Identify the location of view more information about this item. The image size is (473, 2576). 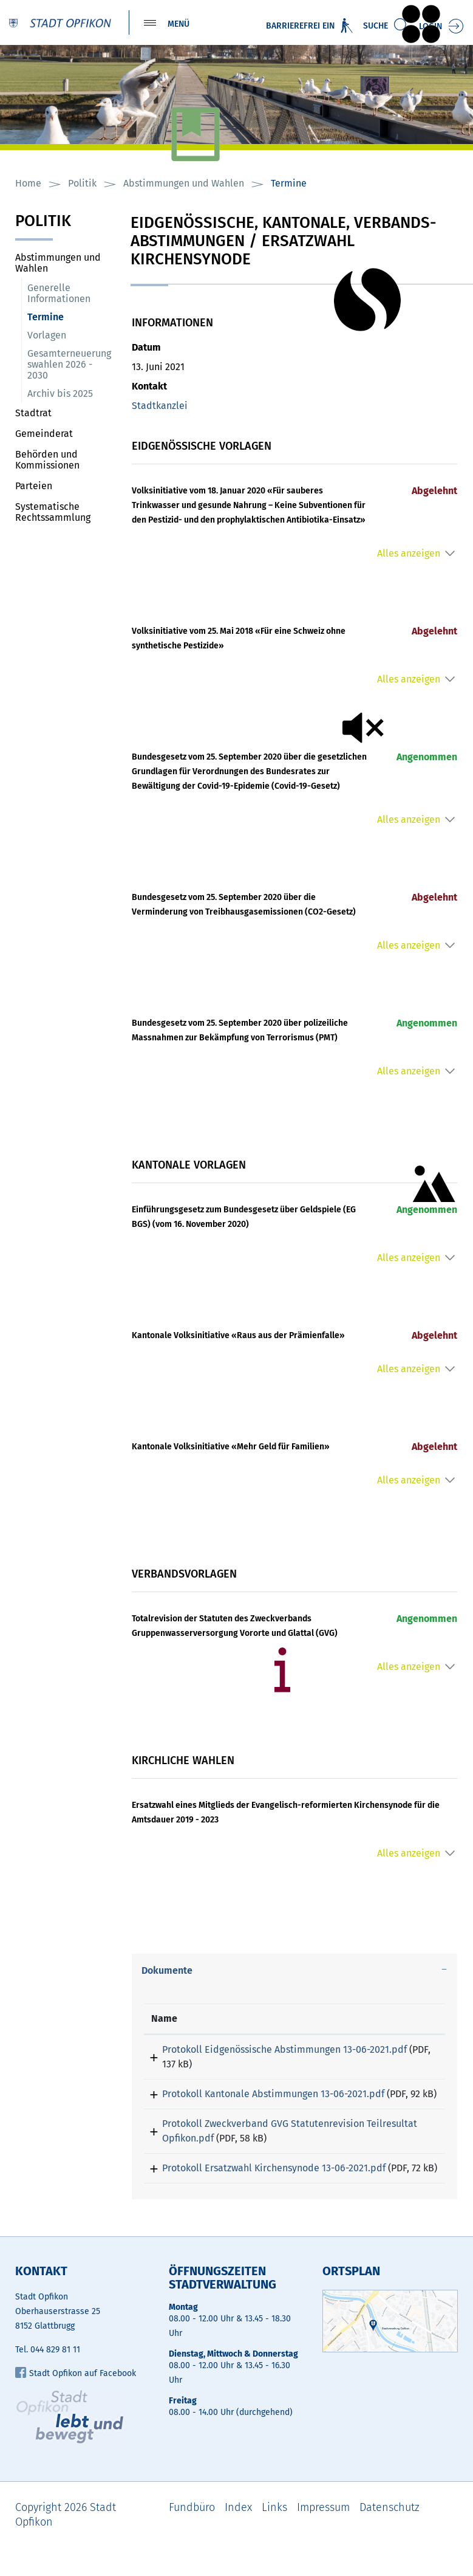
(282, 1671).